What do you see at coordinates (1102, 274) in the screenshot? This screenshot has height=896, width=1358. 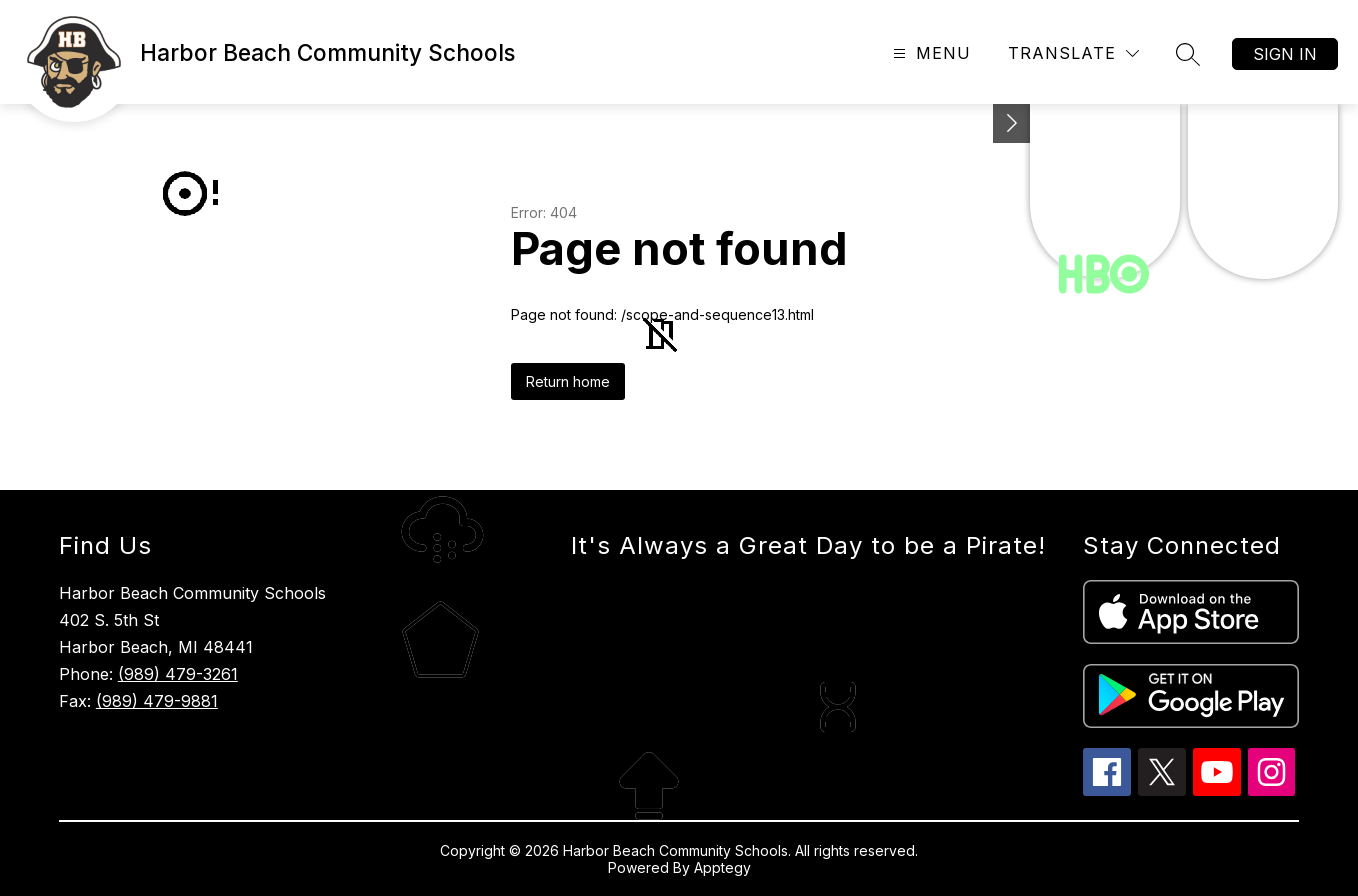 I see `open the HBO streaming app` at bounding box center [1102, 274].